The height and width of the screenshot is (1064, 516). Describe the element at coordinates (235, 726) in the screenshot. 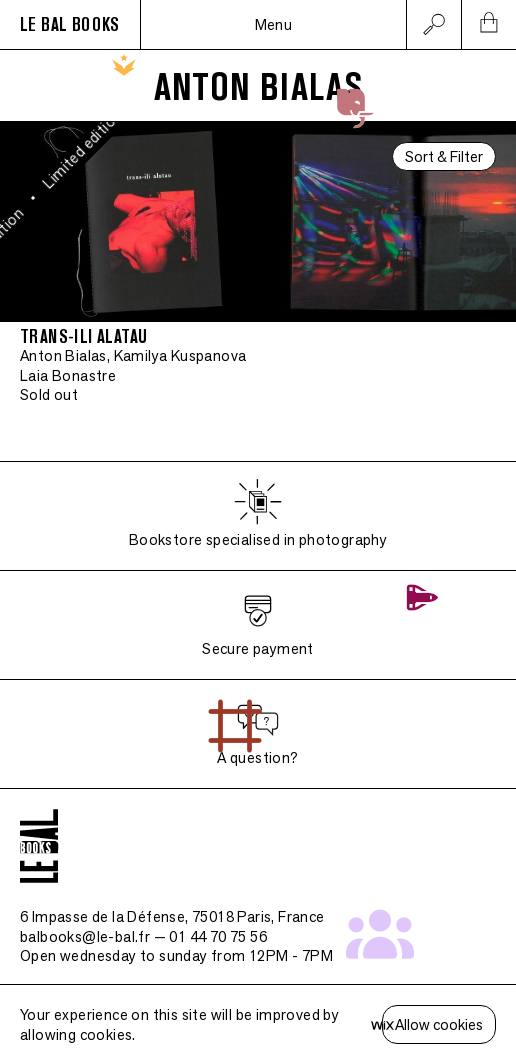

I see `adjust or define a crop area` at that location.